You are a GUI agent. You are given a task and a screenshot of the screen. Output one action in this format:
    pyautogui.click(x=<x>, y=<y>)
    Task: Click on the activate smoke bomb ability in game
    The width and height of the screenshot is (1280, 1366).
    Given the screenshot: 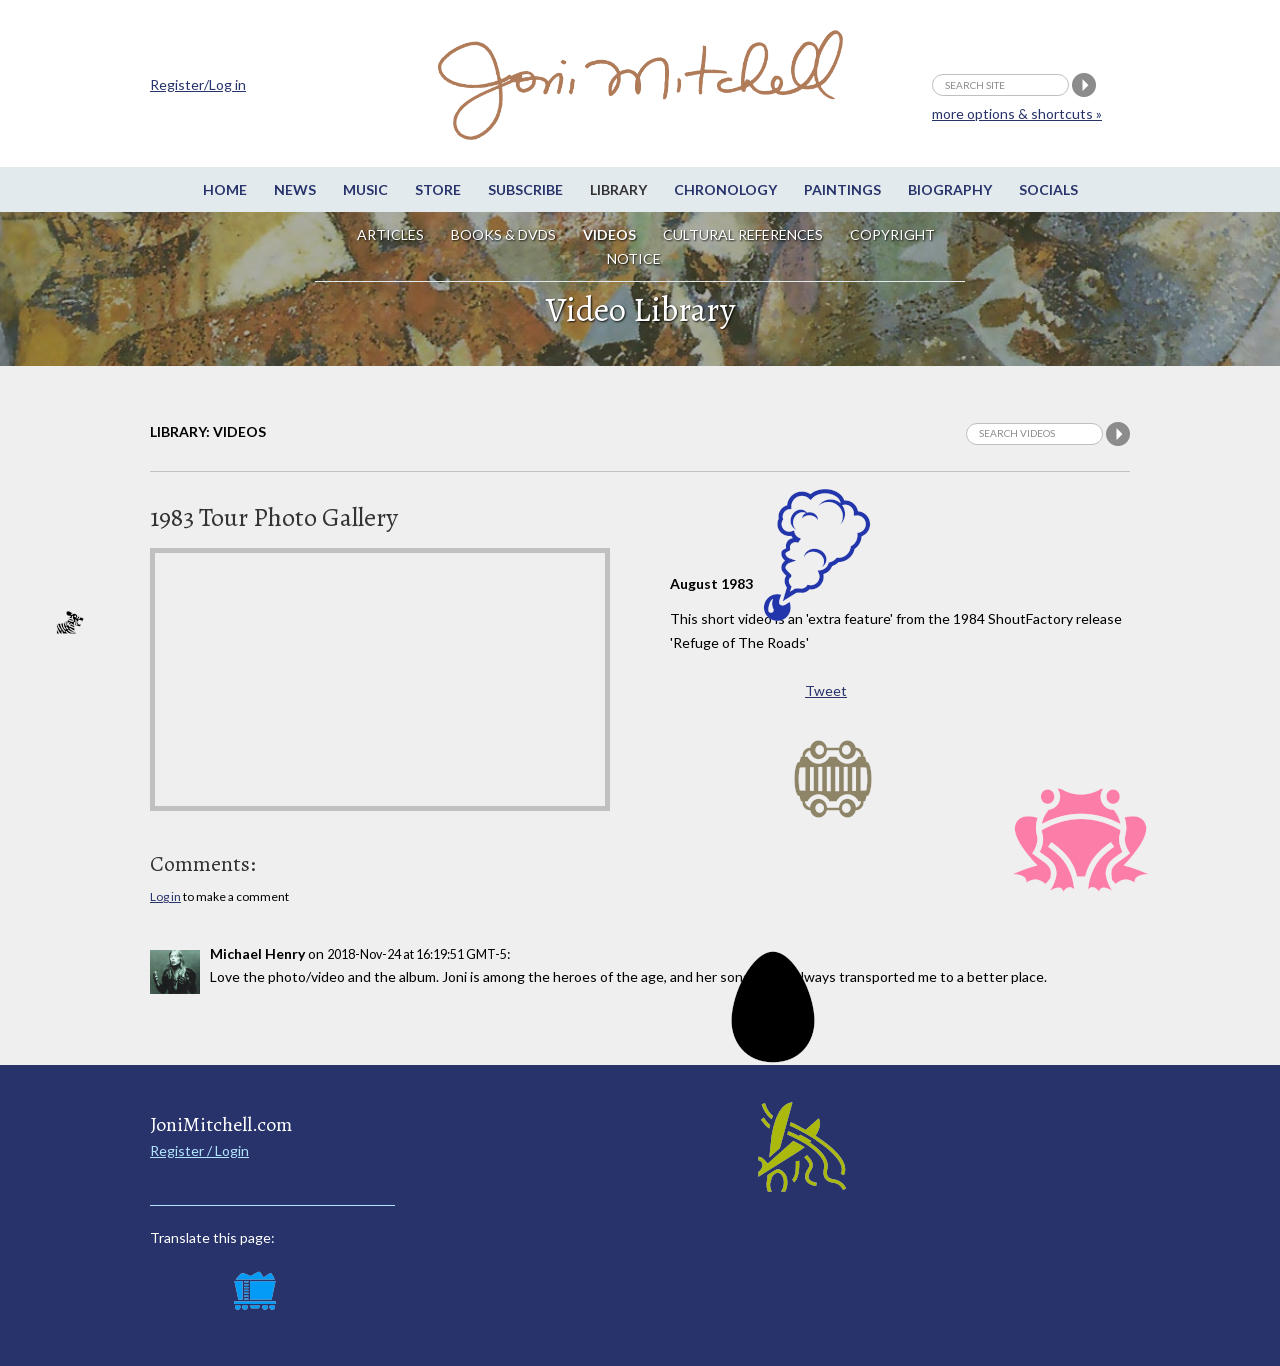 What is the action you would take?
    pyautogui.click(x=817, y=555)
    